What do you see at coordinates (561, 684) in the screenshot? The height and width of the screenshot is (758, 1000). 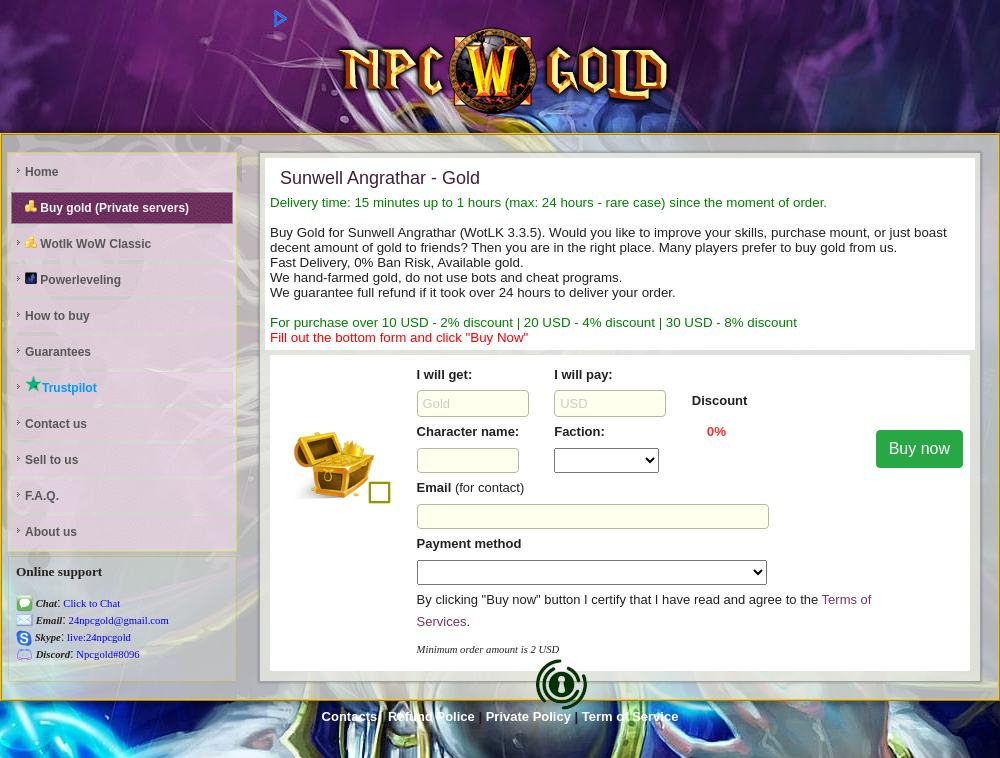 I see `open authelia authentication settings` at bounding box center [561, 684].